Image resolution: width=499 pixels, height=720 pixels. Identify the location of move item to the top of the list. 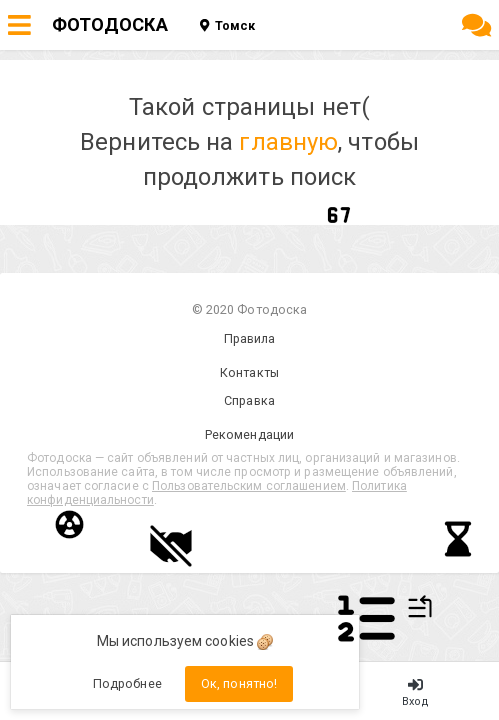
(420, 608).